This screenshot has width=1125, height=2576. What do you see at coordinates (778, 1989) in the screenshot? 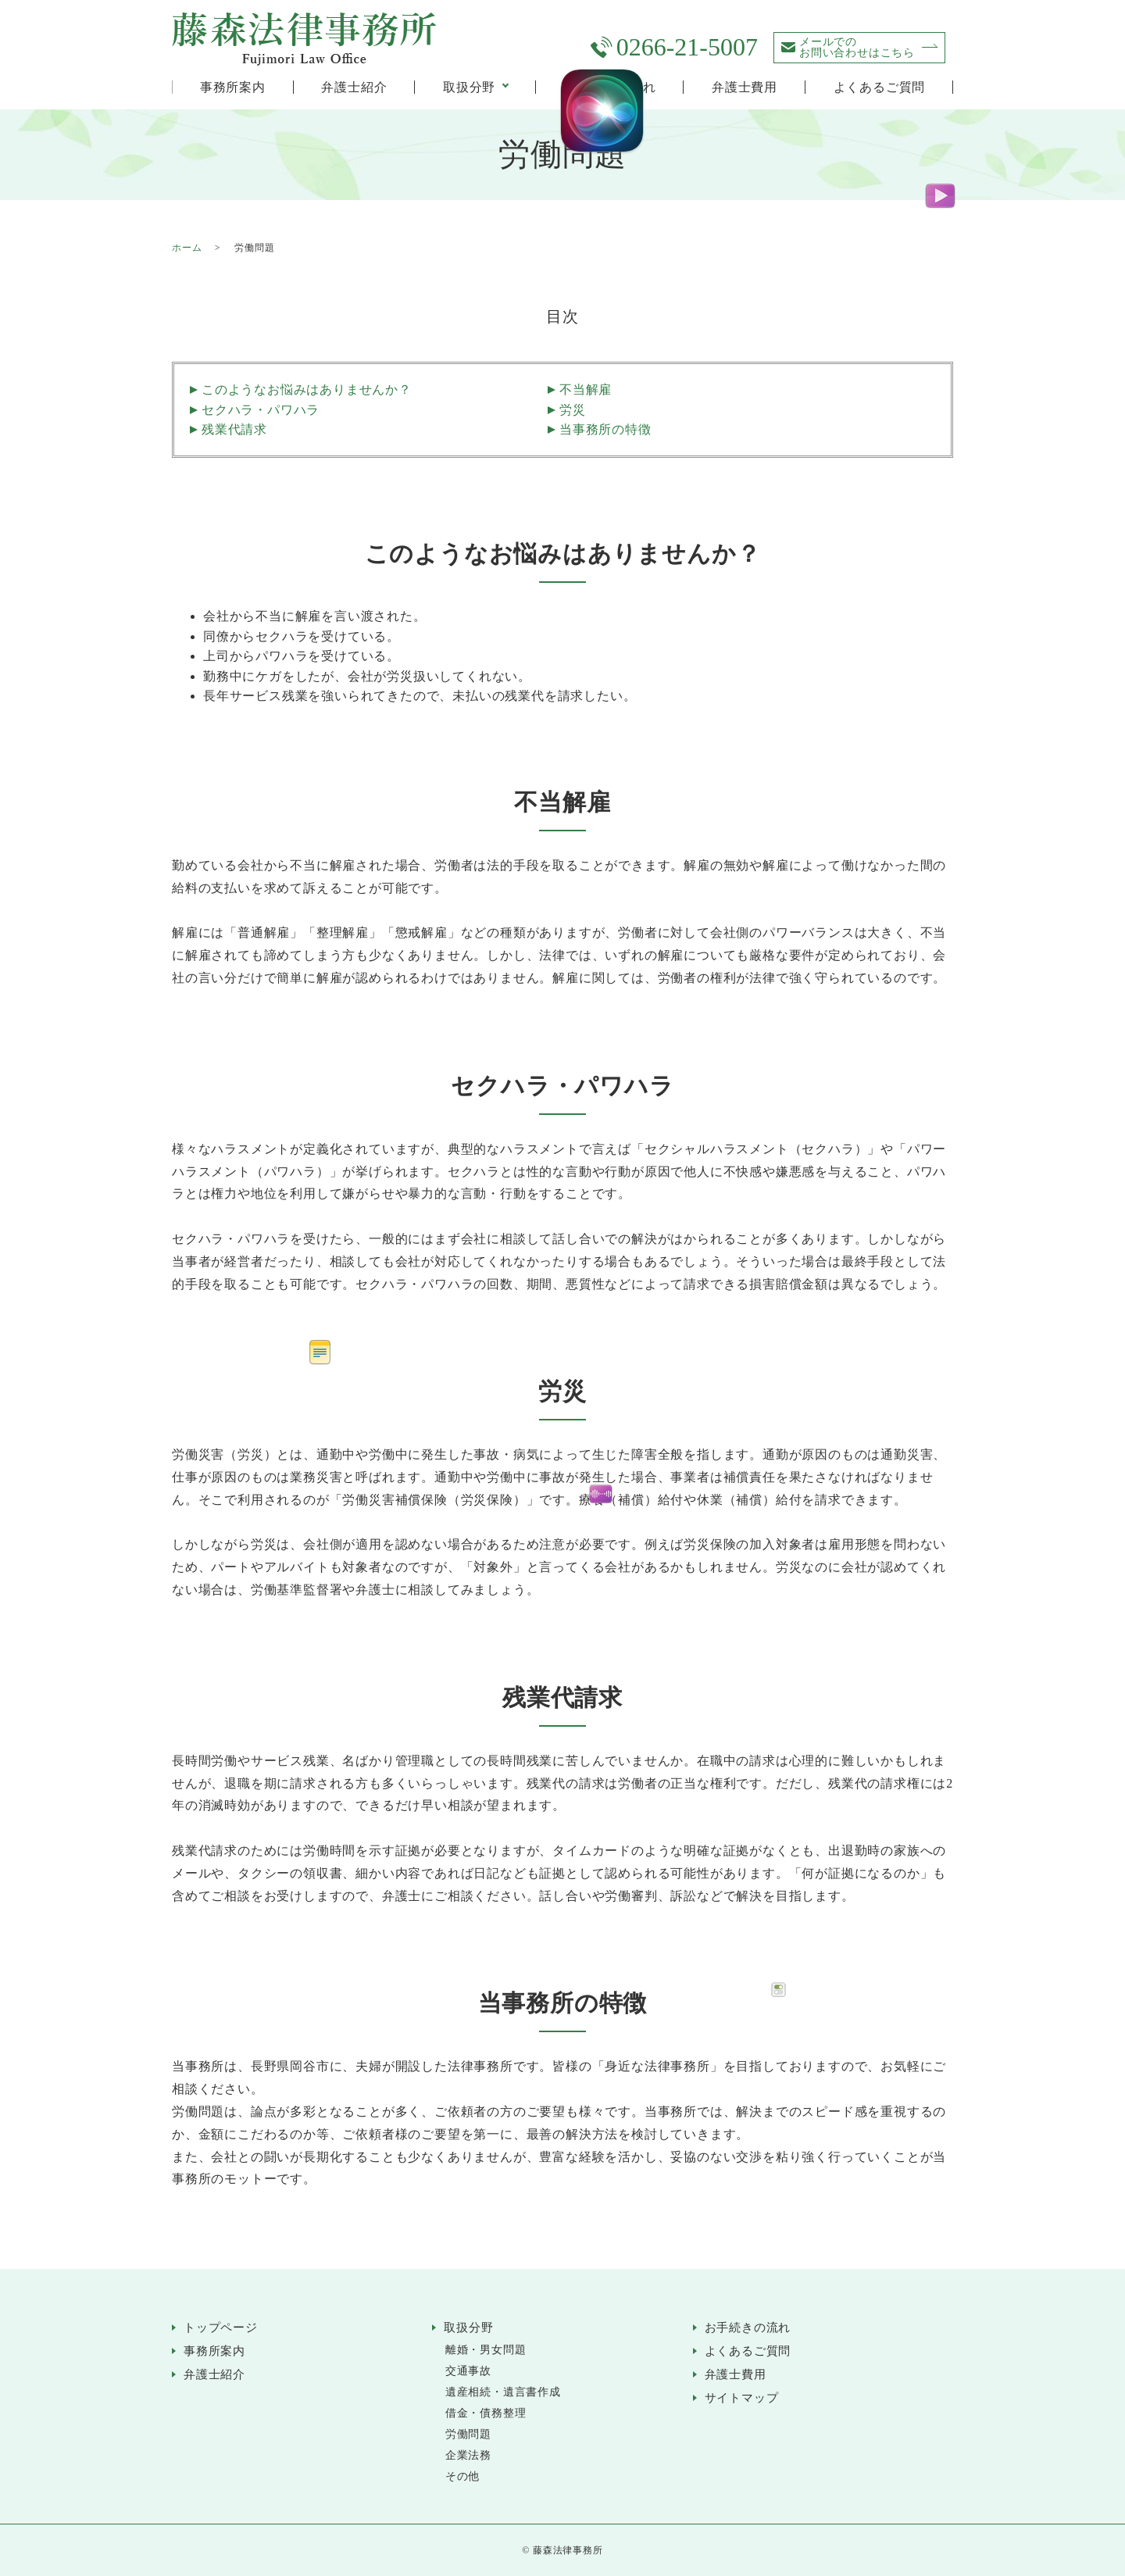
I see `open unity tweak tool settings` at bounding box center [778, 1989].